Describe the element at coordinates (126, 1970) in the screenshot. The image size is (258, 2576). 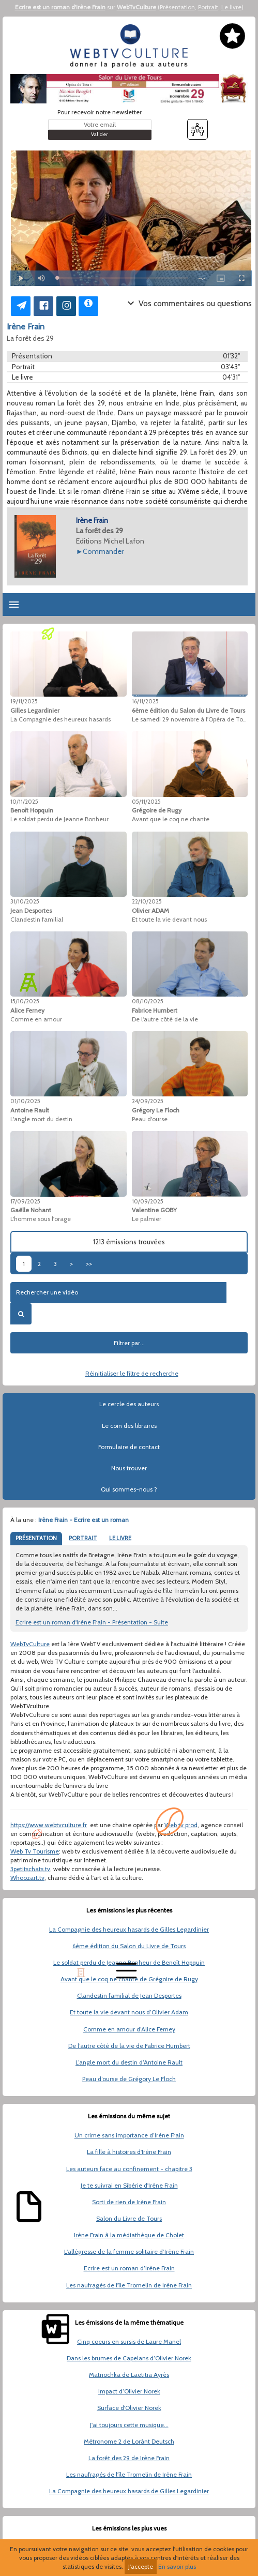
I see `view items in list format` at that location.